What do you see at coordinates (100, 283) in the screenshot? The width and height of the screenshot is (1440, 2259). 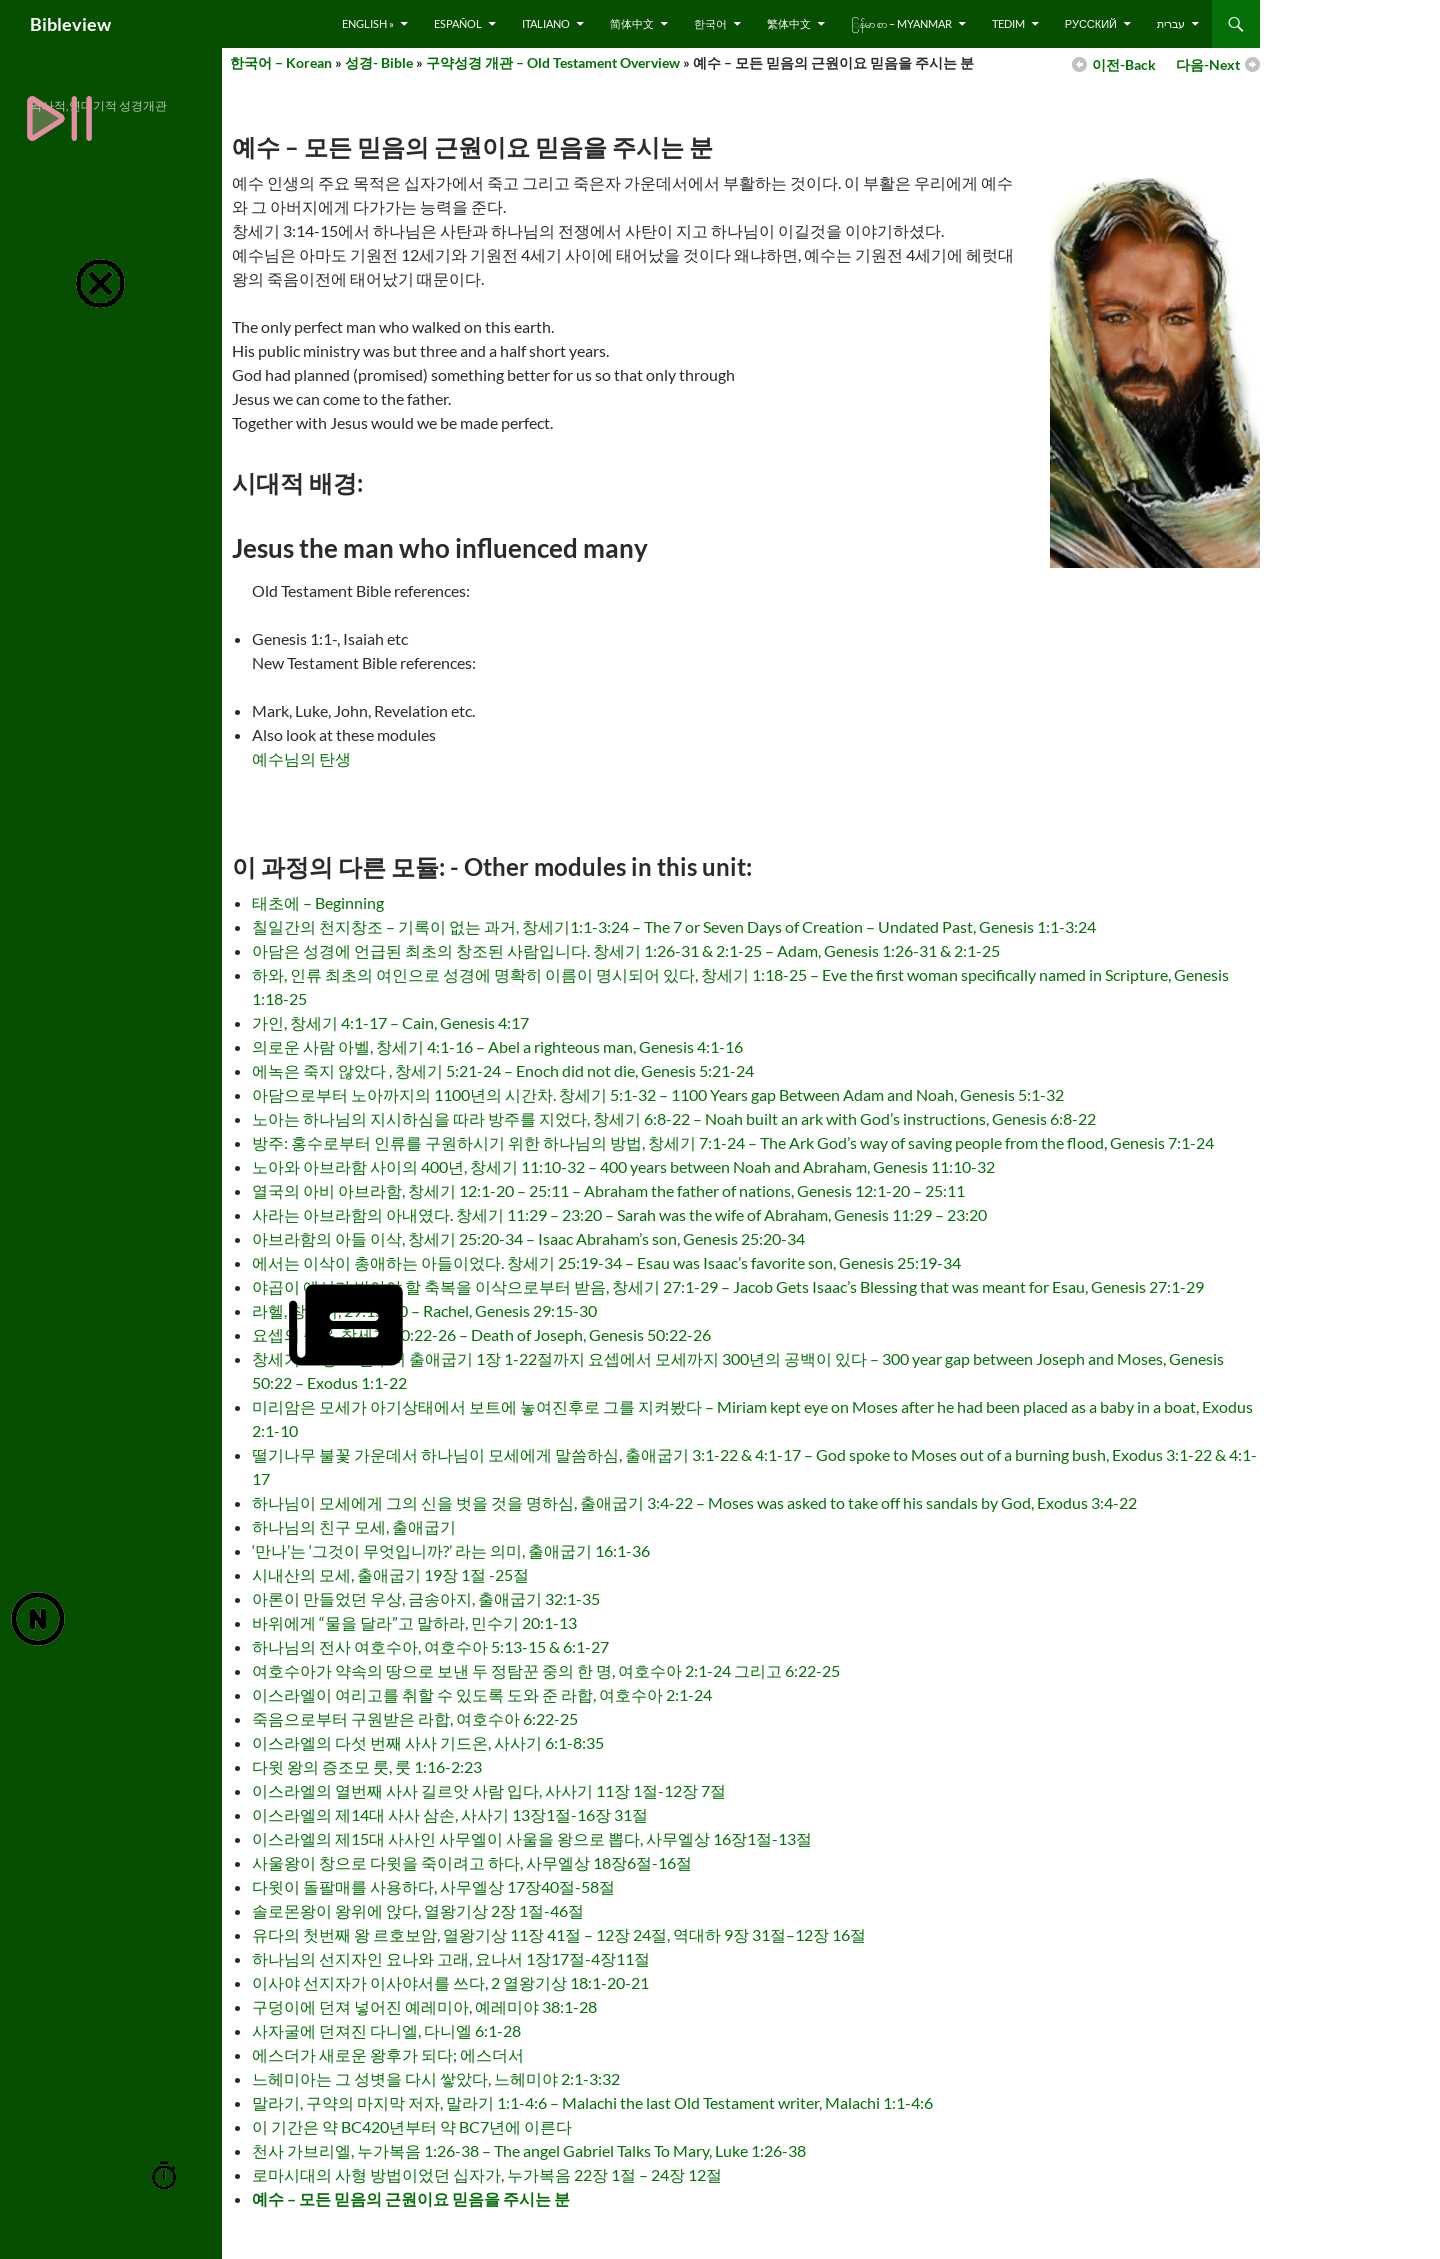 I see `cancel or close the current action` at bounding box center [100, 283].